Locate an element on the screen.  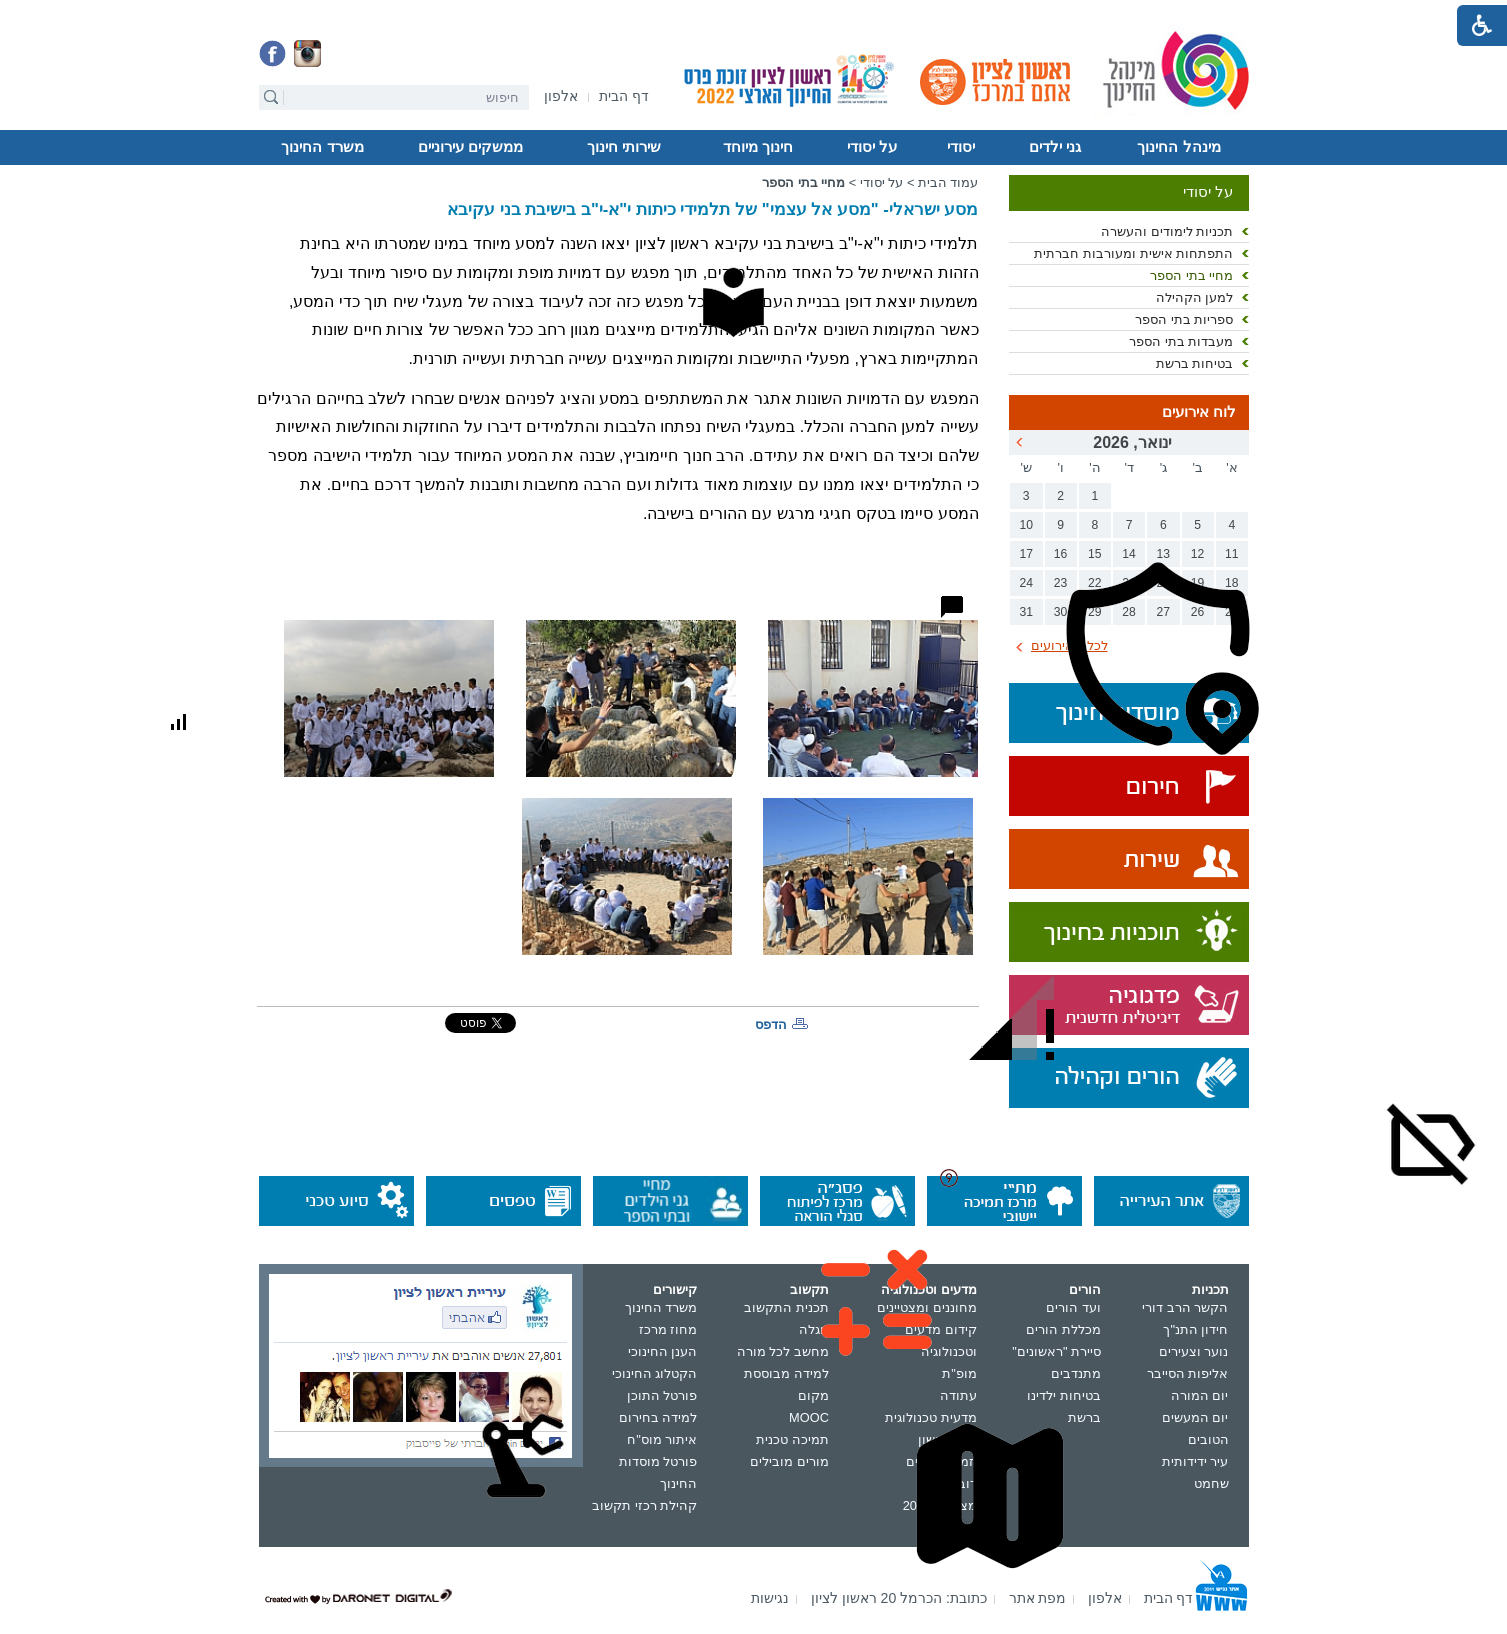
set a secure location or safe zone is located at coordinates (1158, 654).